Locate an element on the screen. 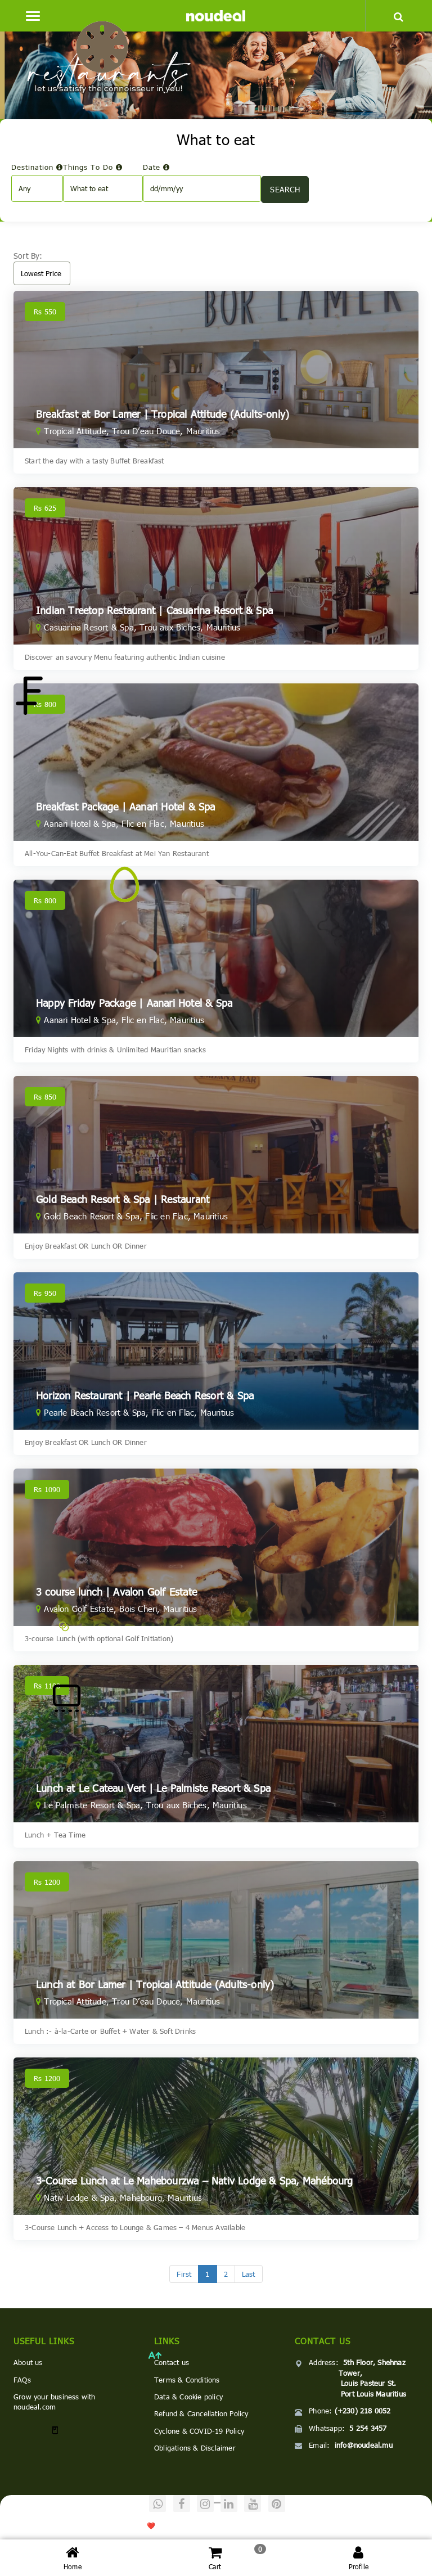 The height and width of the screenshot is (2576, 432). loading content in progress is located at coordinates (102, 47).